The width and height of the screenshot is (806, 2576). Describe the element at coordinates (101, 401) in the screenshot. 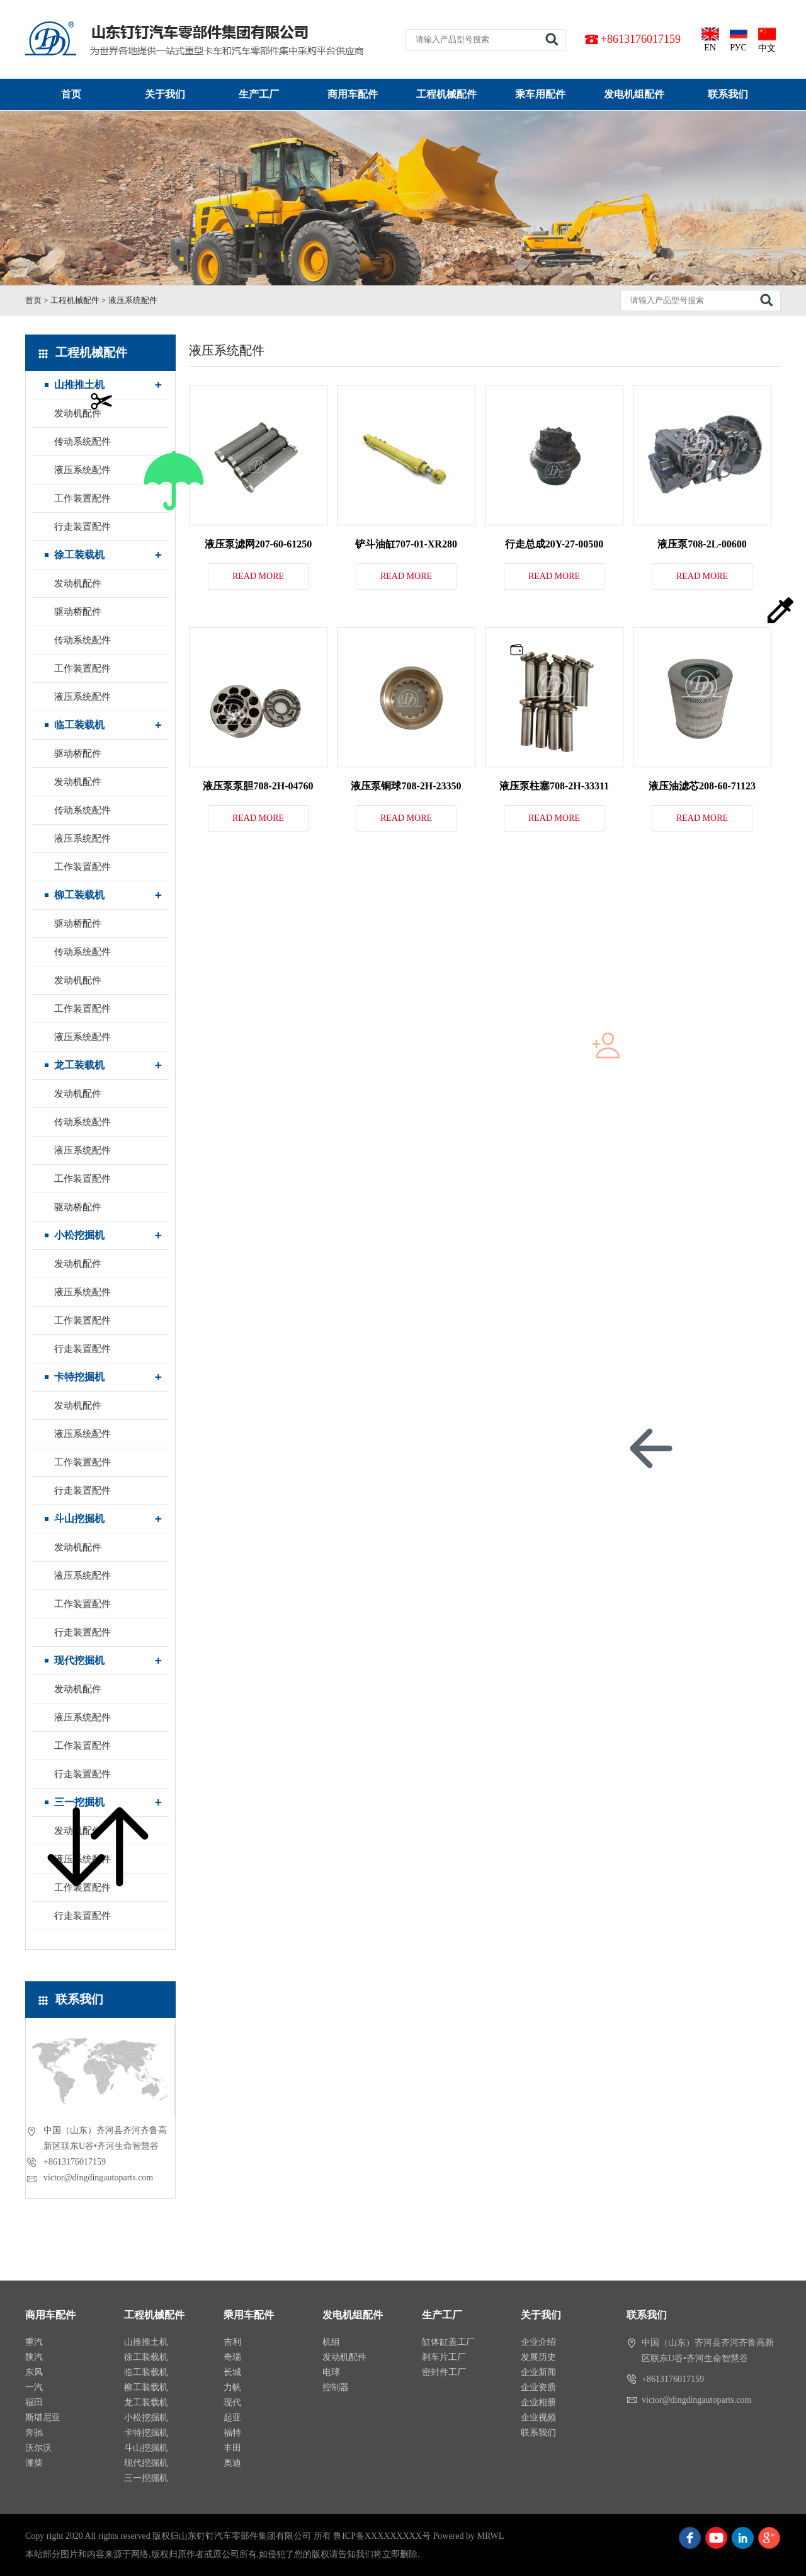

I see `cut selected text or content` at that location.